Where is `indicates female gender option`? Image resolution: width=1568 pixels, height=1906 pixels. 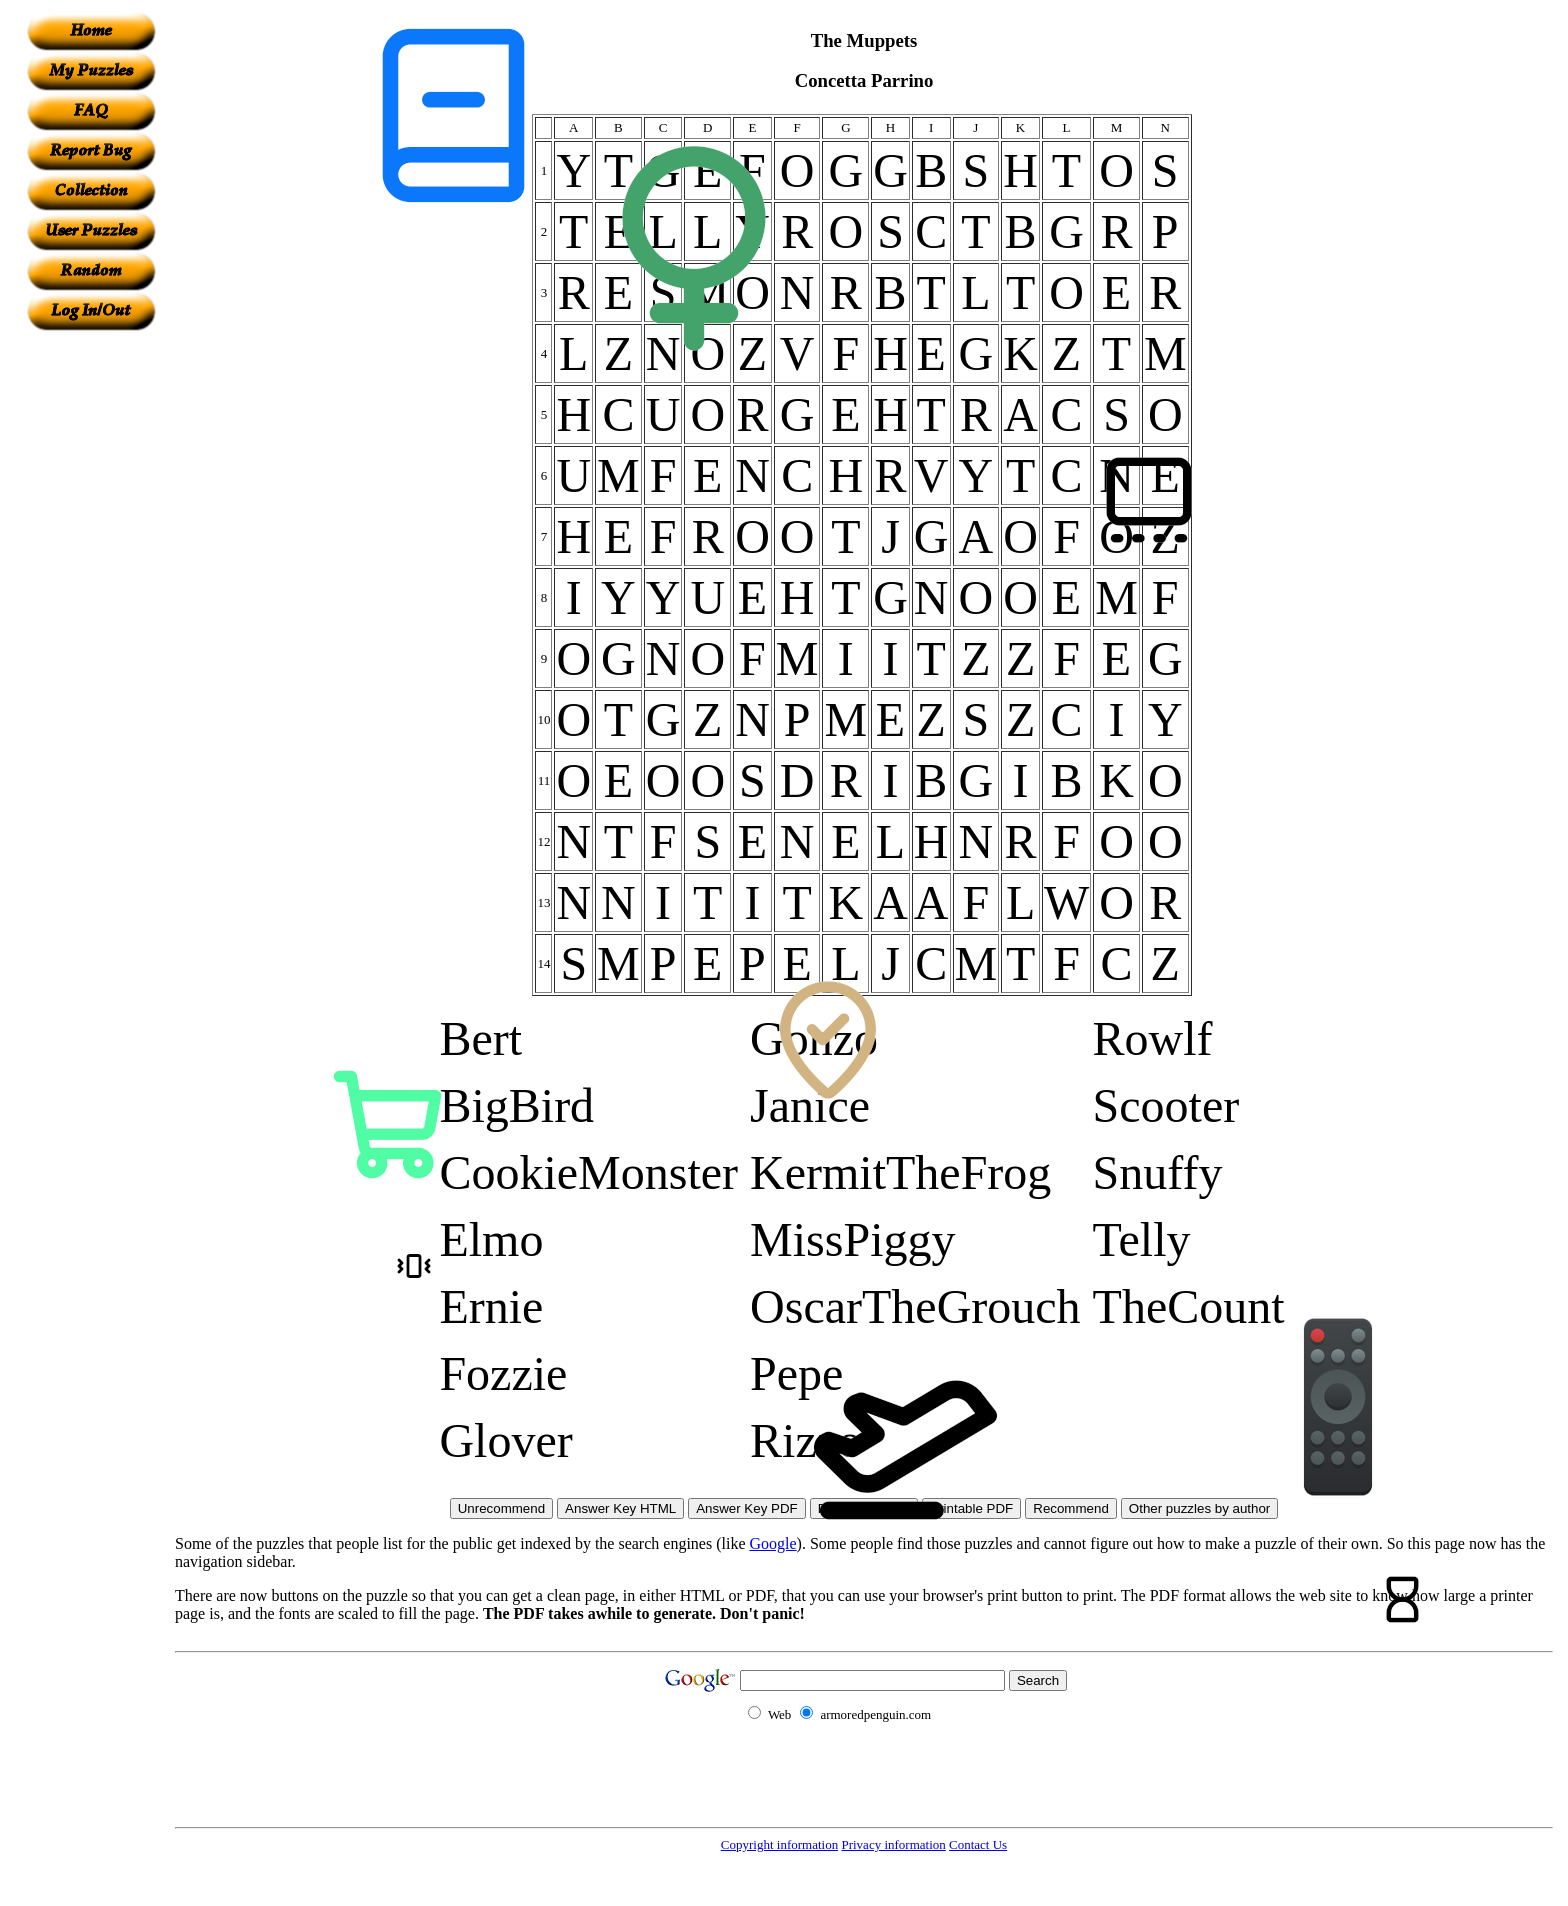
indicates female gender option is located at coordinates (694, 245).